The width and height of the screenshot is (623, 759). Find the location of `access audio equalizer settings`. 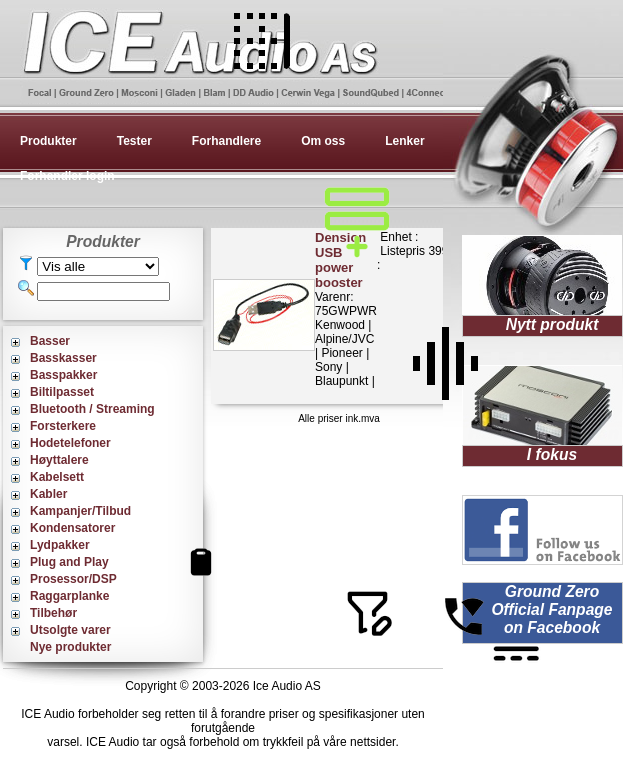

access audio equalizer settings is located at coordinates (445, 363).